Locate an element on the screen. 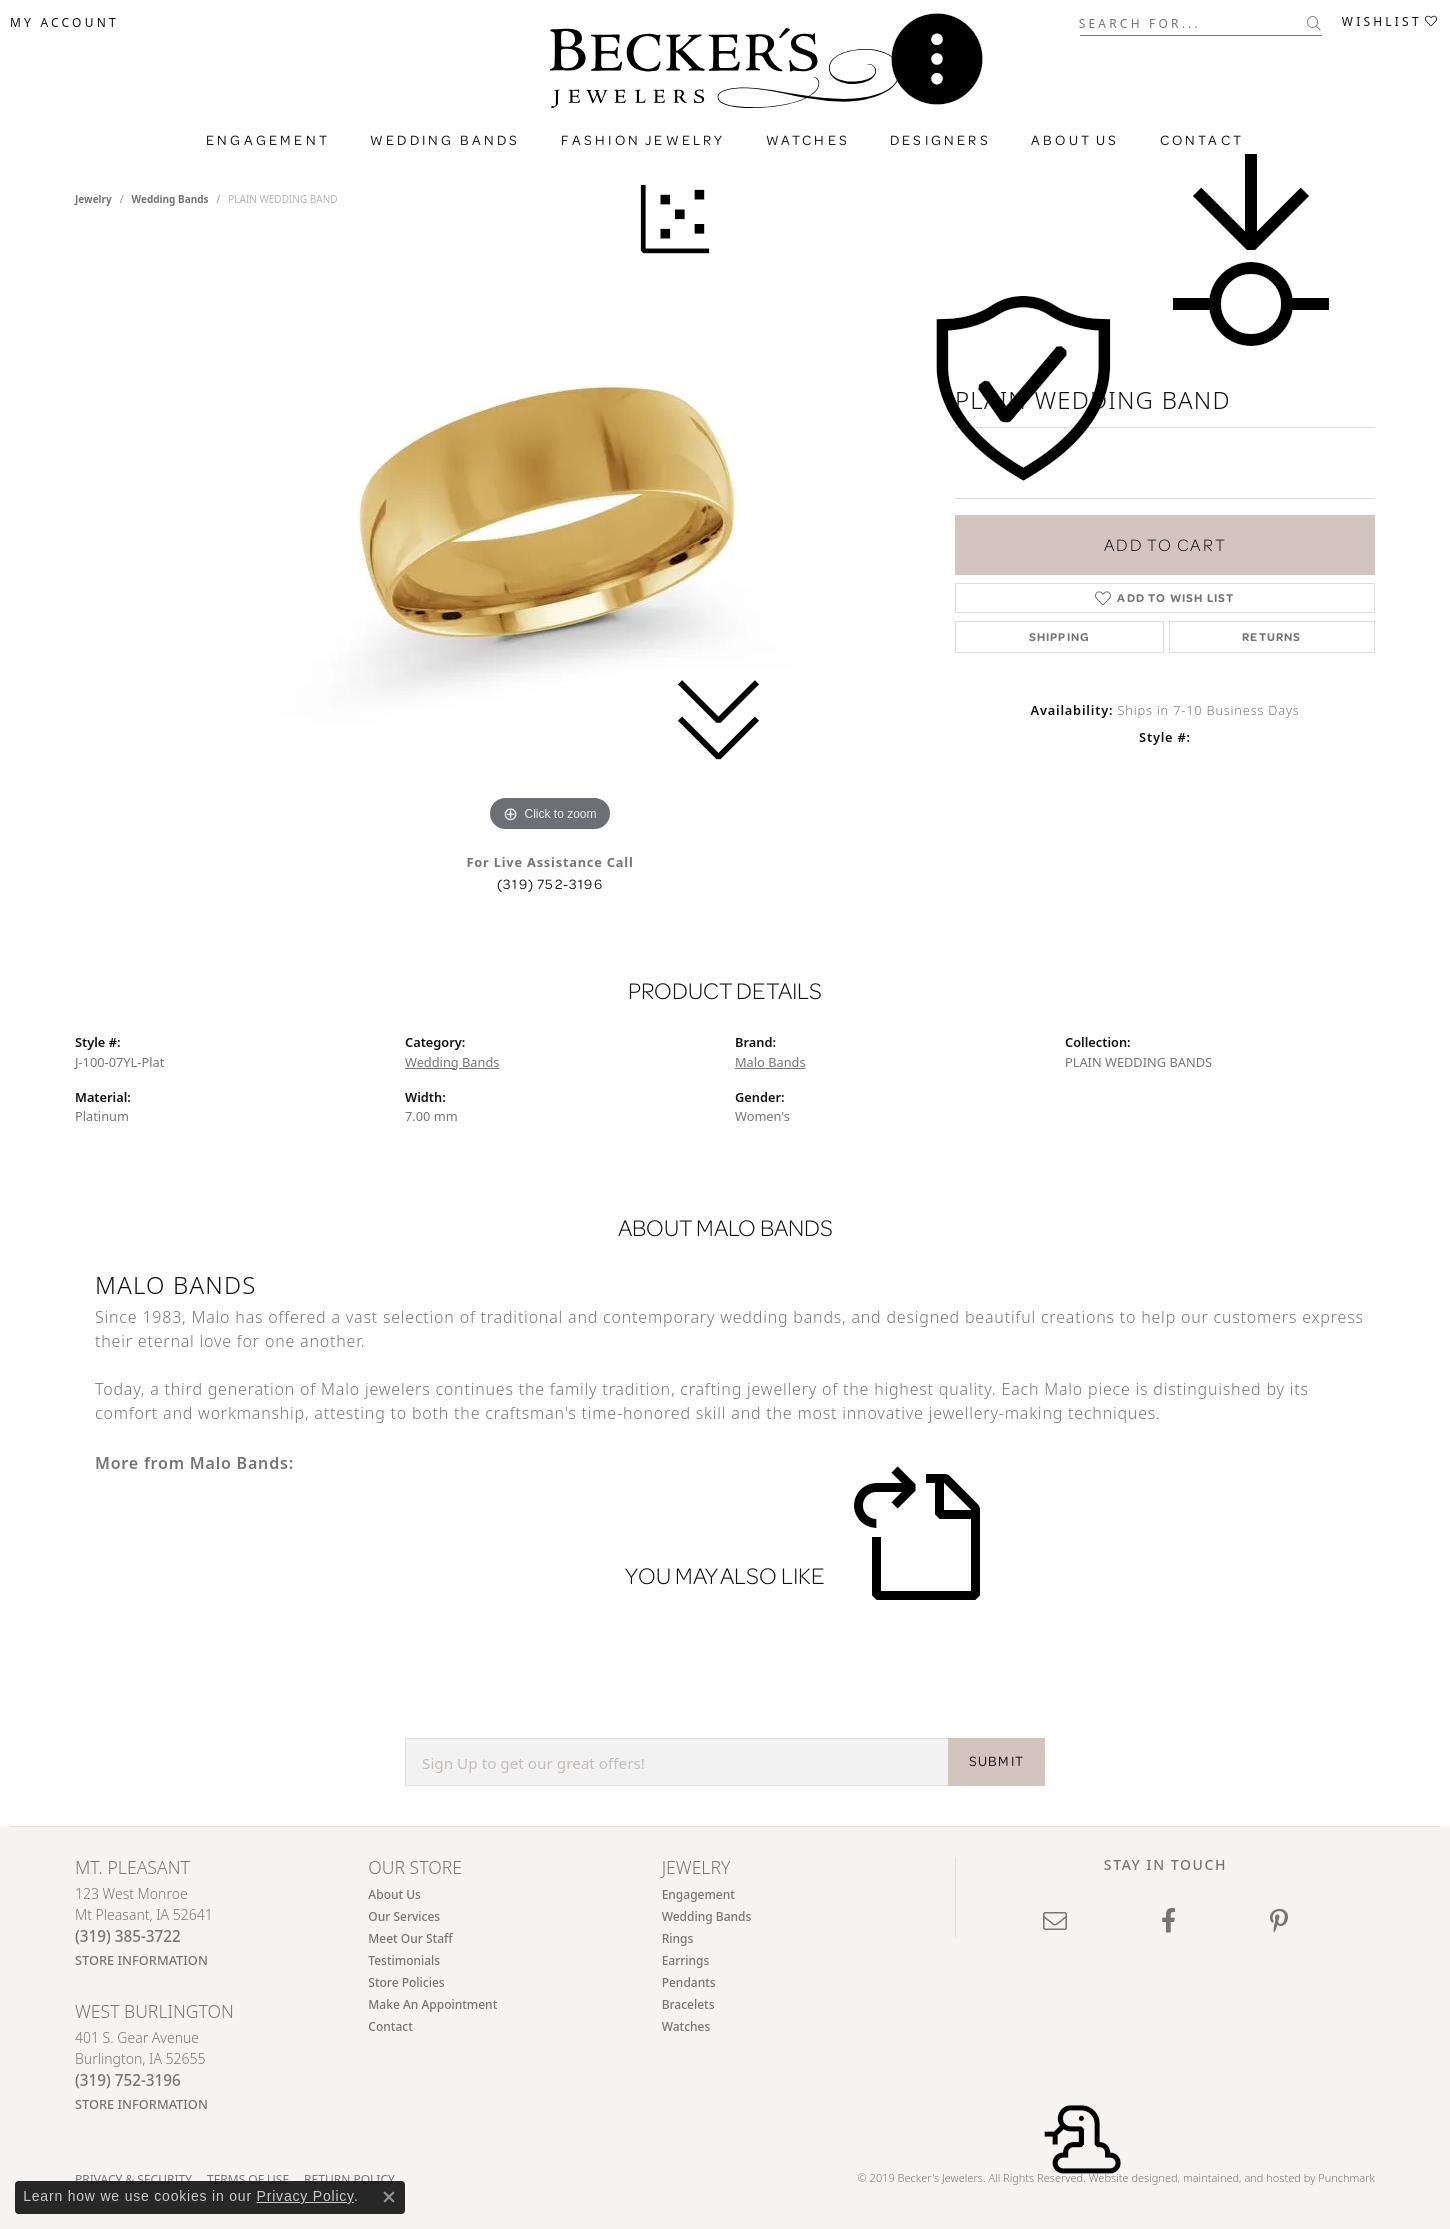 This screenshot has width=1450, height=2229. python file or python language indicator is located at coordinates (1084, 2142).